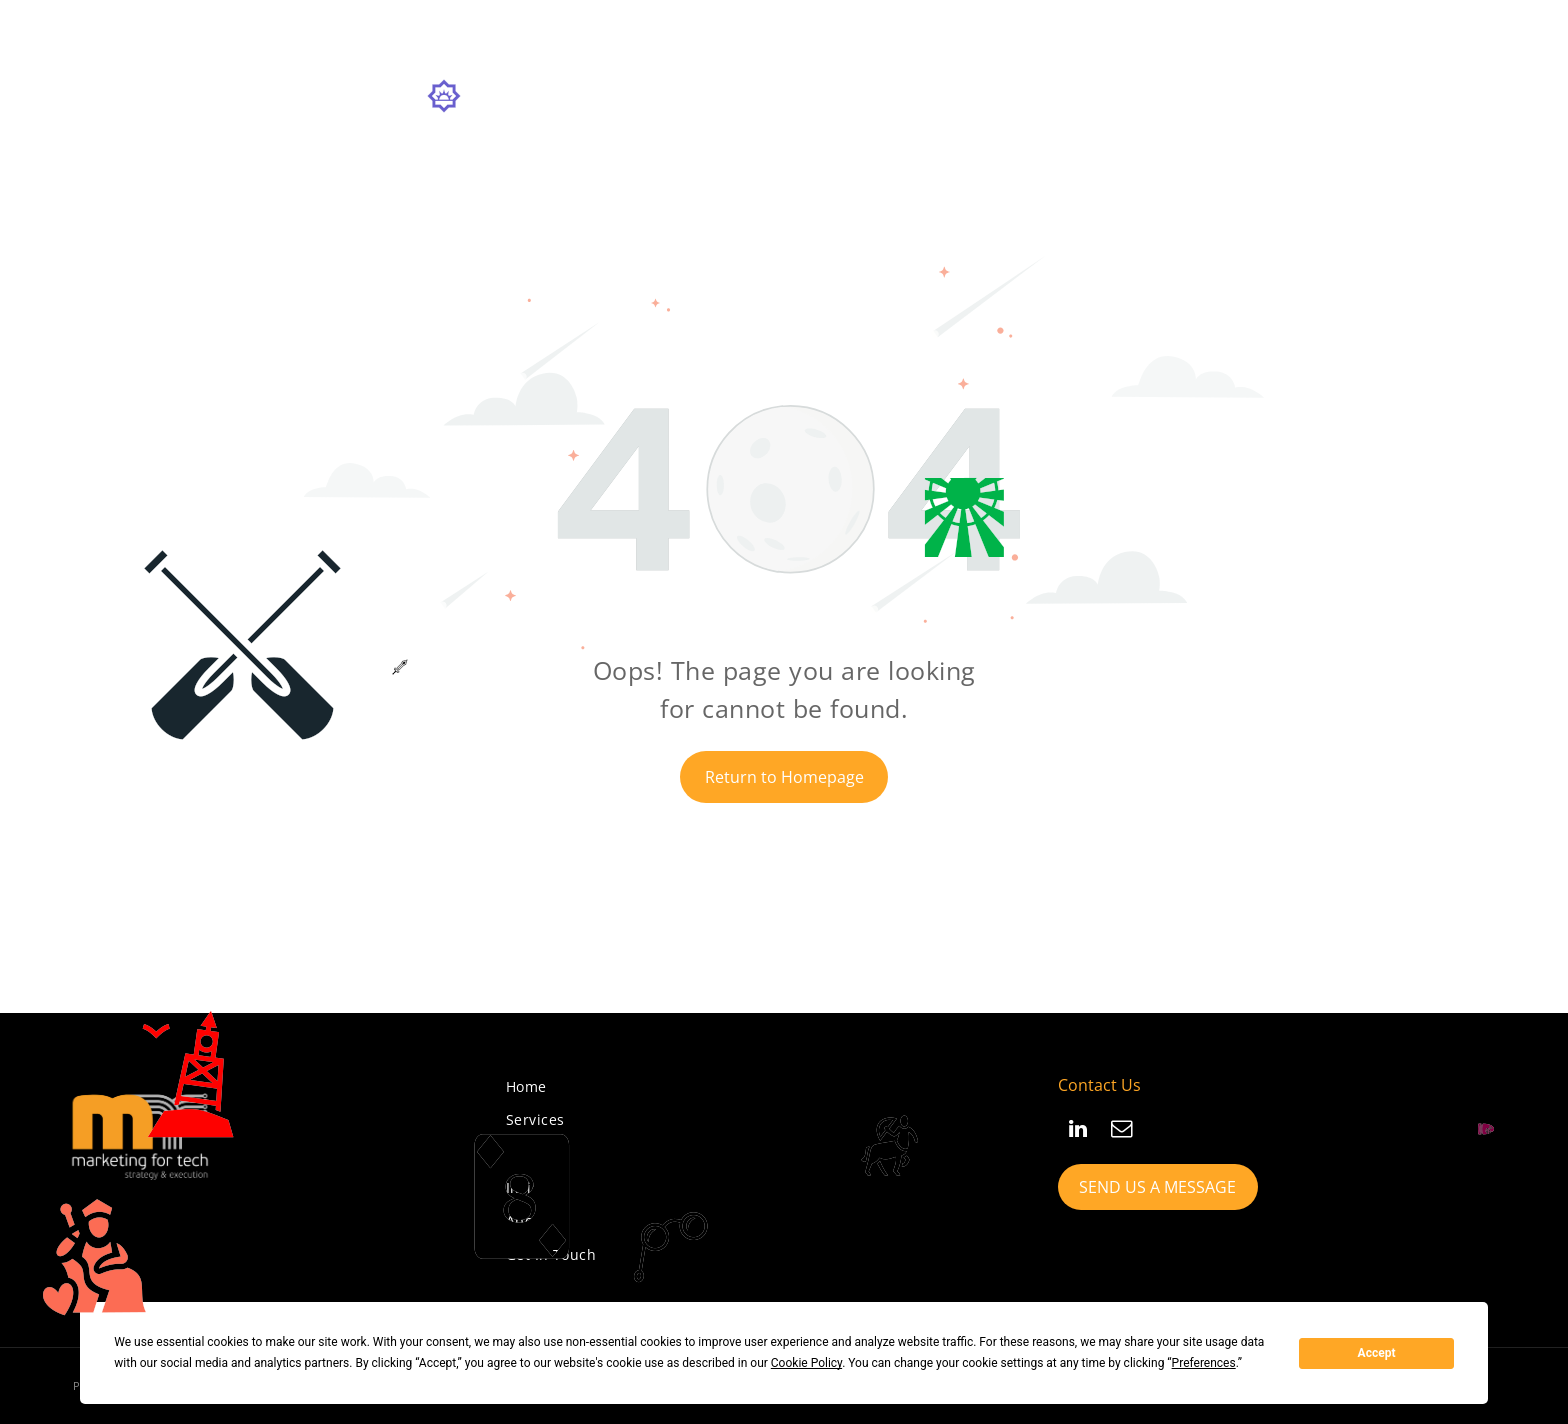 Image resolution: width=1568 pixels, height=1424 pixels. What do you see at coordinates (444, 96) in the screenshot?
I see `decorative badge or achievement icon` at bounding box center [444, 96].